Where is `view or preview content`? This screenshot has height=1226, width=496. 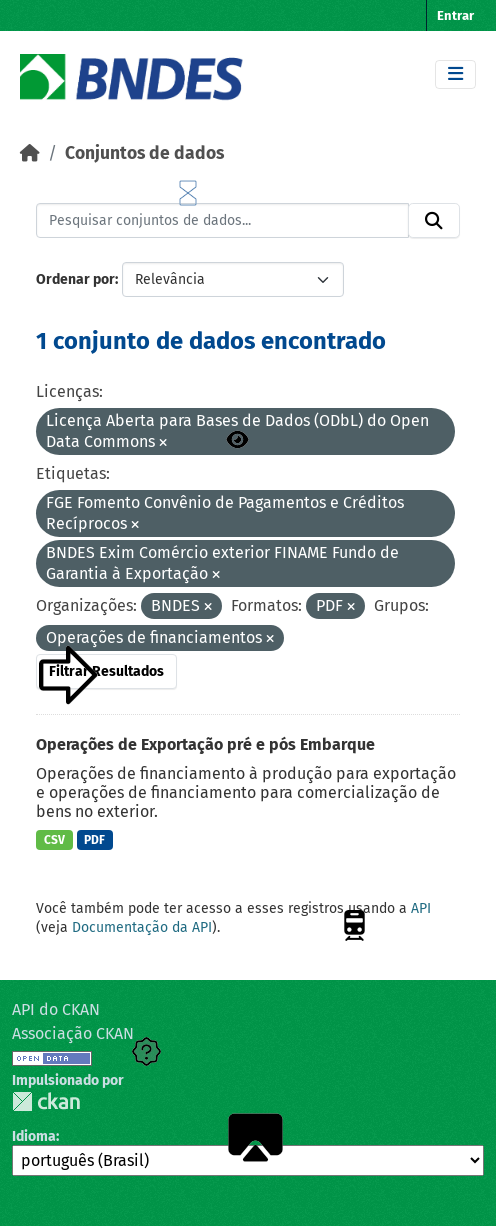
view or preview content is located at coordinates (237, 439).